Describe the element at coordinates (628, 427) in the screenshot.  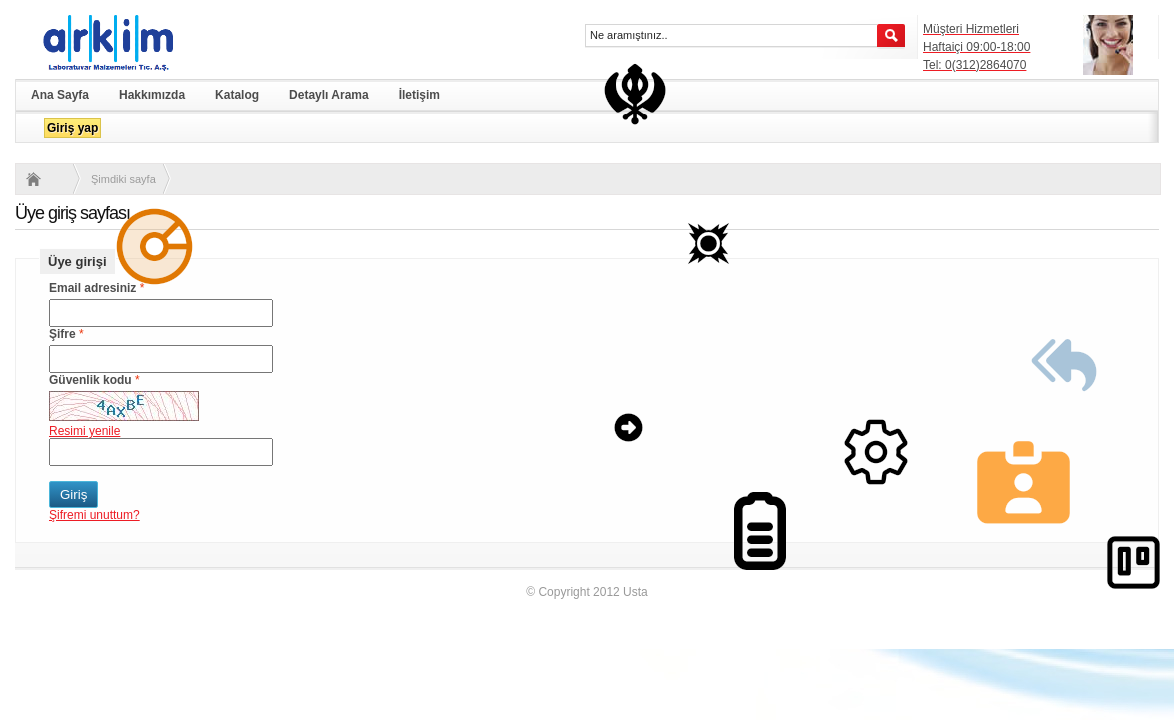
I see `go to next item or step` at that location.